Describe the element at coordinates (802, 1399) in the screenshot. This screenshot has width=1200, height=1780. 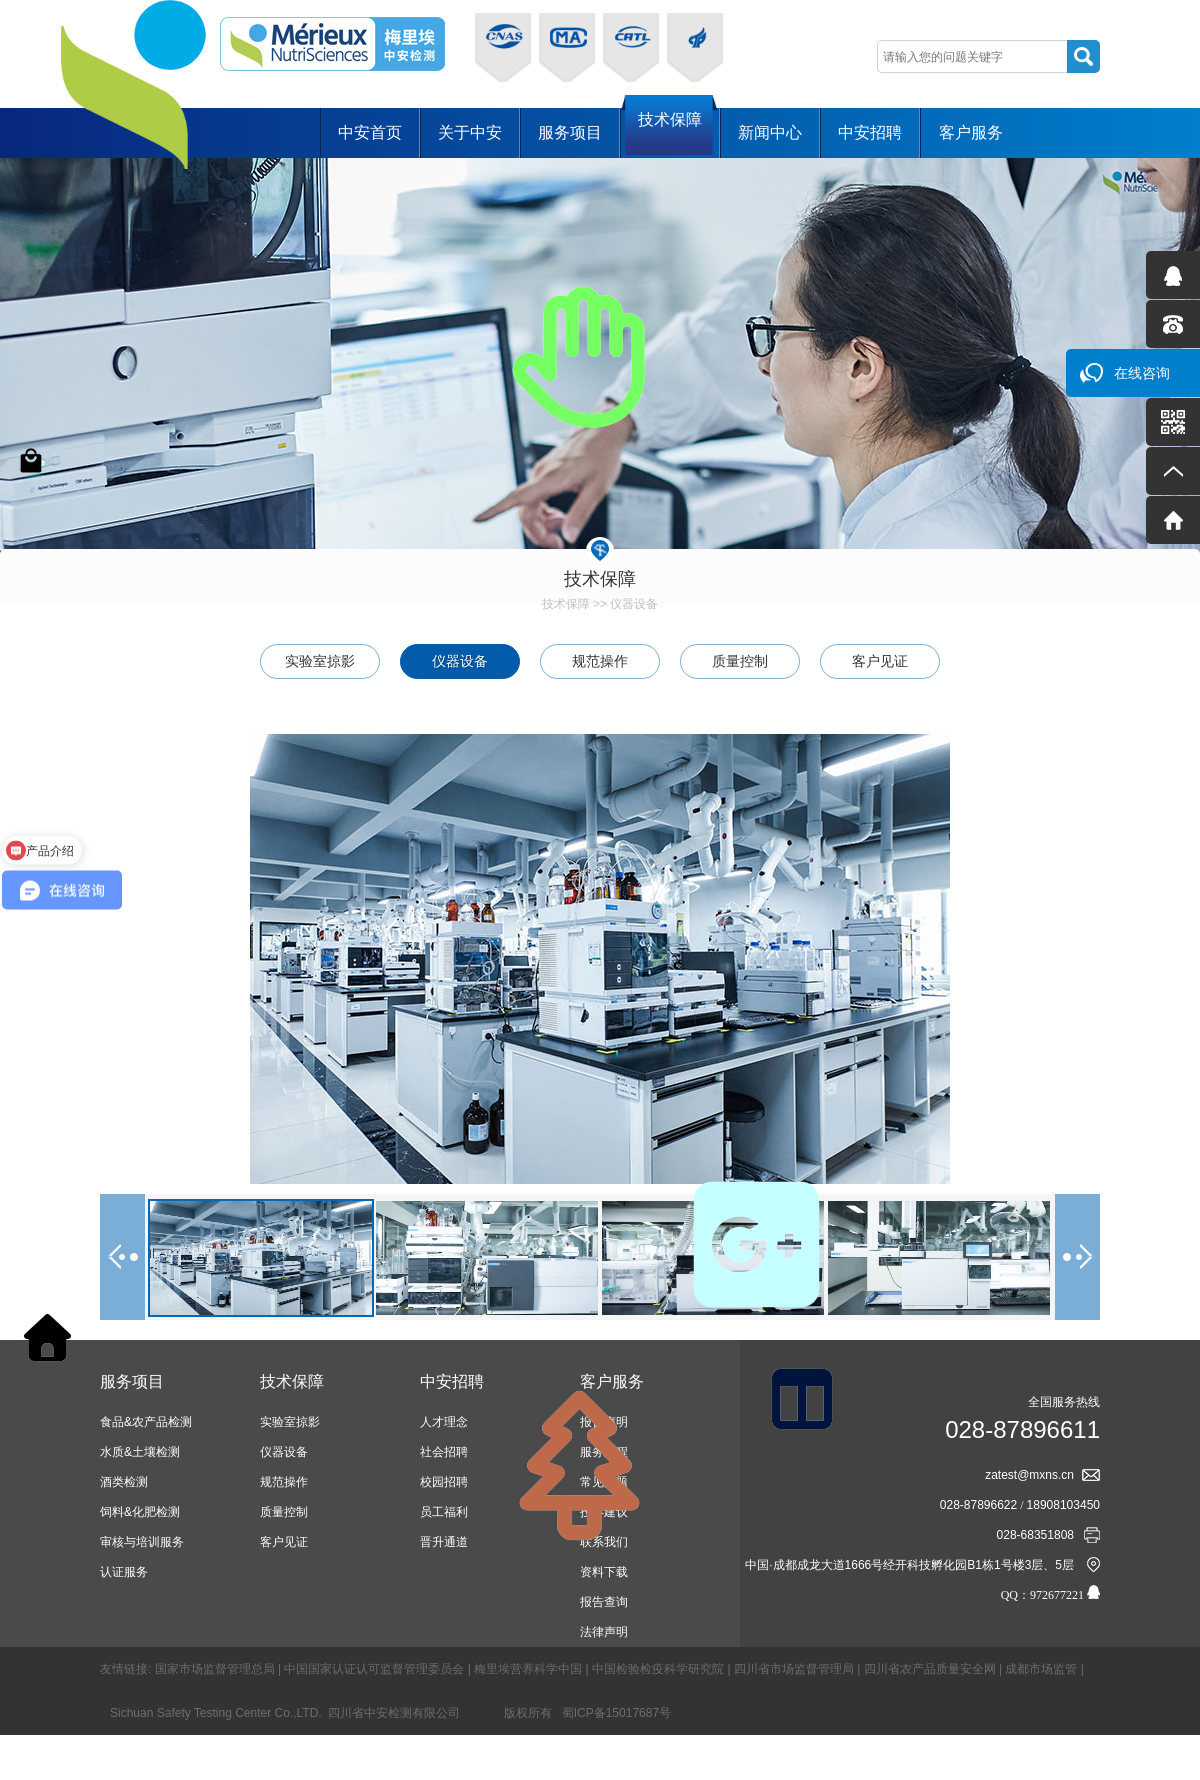
I see `switch to column view layout` at that location.